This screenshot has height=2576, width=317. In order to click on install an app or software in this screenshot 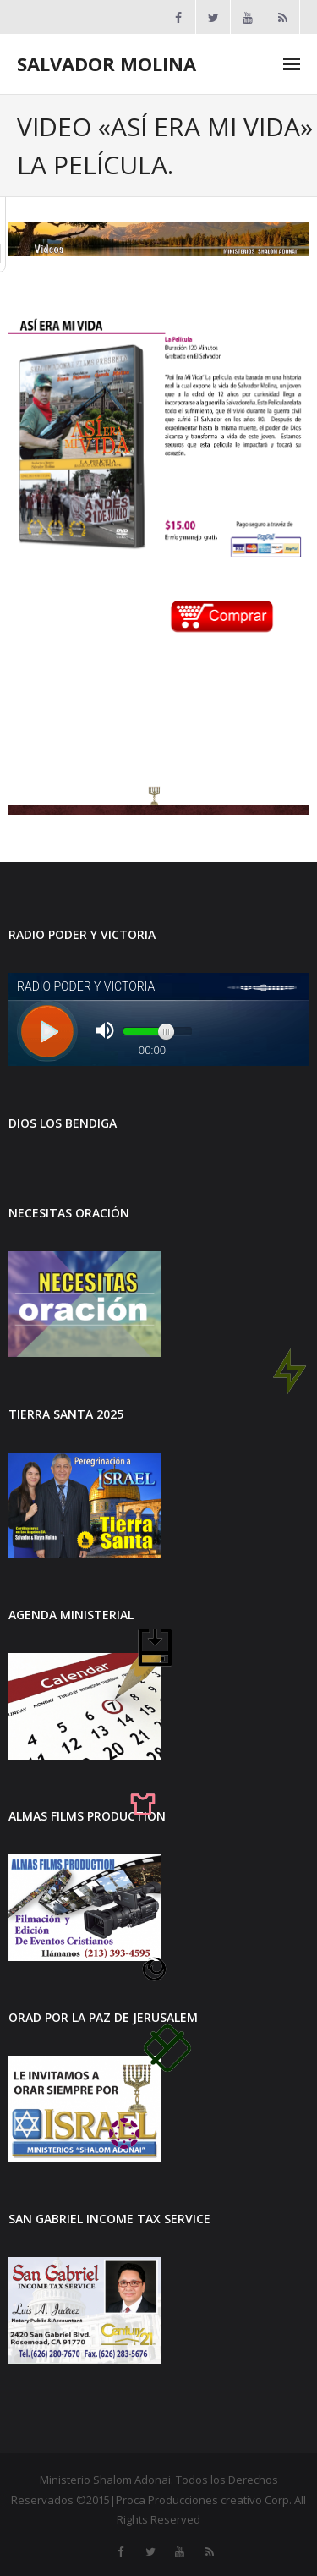, I will do `click(155, 1647)`.